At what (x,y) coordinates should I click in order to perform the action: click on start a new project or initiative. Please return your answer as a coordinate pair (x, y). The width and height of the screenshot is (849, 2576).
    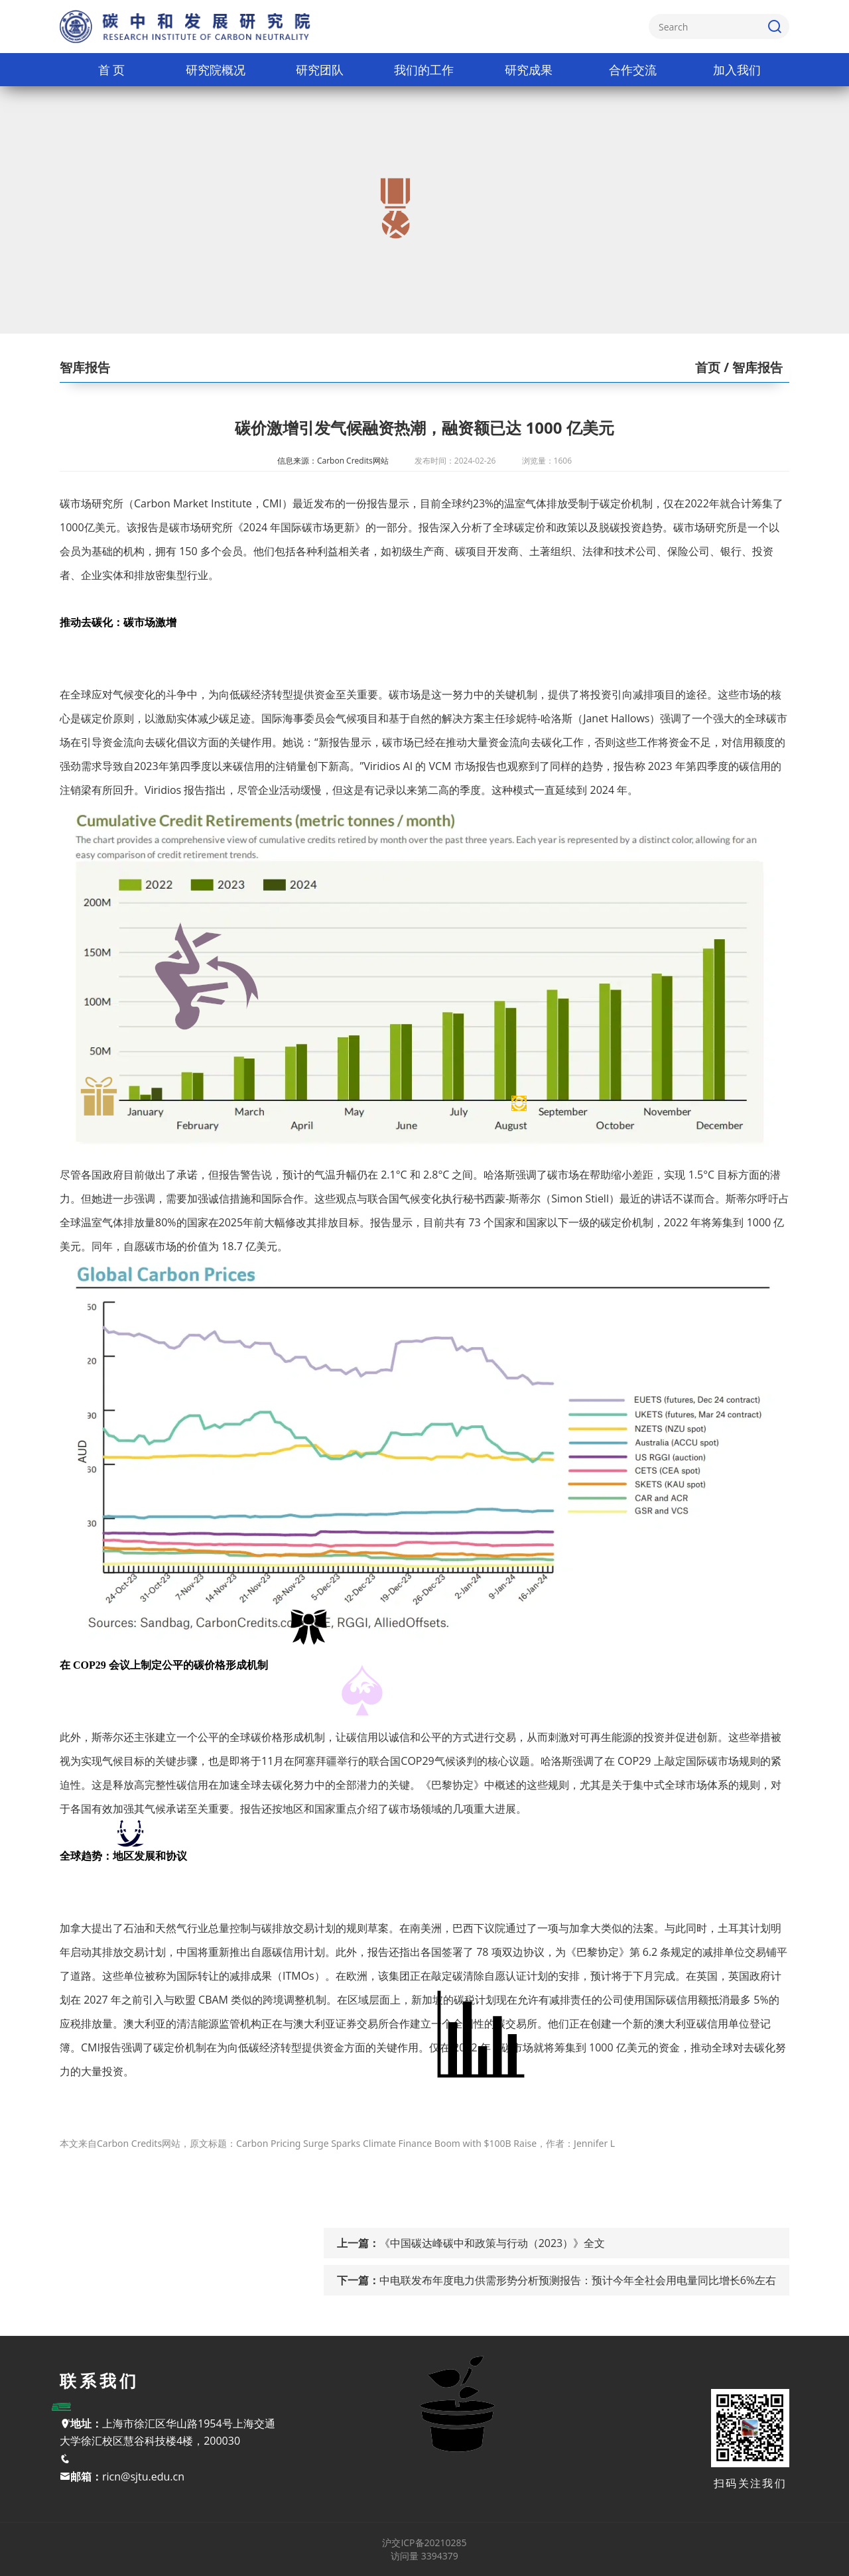
    Looking at the image, I should click on (457, 2404).